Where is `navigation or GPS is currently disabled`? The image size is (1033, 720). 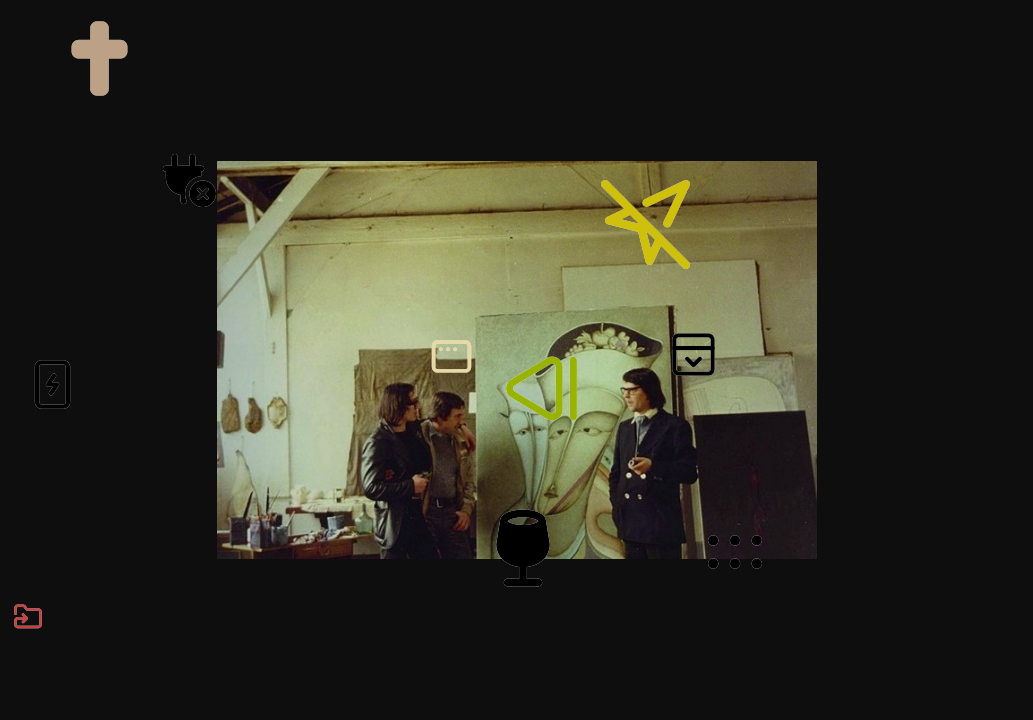
navigation or GPS is currently disabled is located at coordinates (645, 224).